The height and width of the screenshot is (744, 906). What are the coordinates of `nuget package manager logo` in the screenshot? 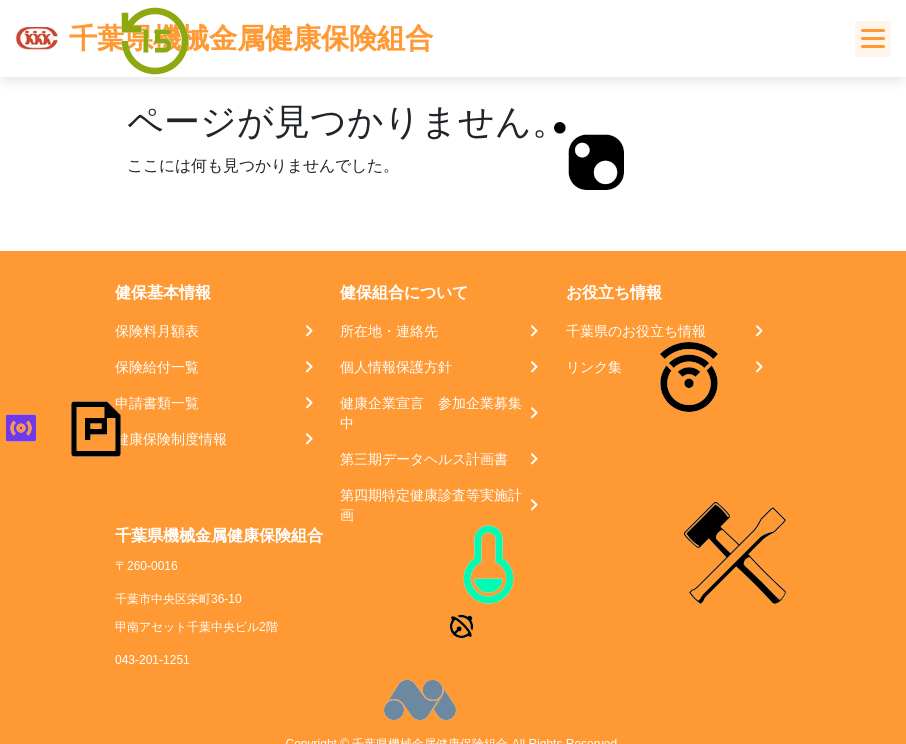 It's located at (589, 156).